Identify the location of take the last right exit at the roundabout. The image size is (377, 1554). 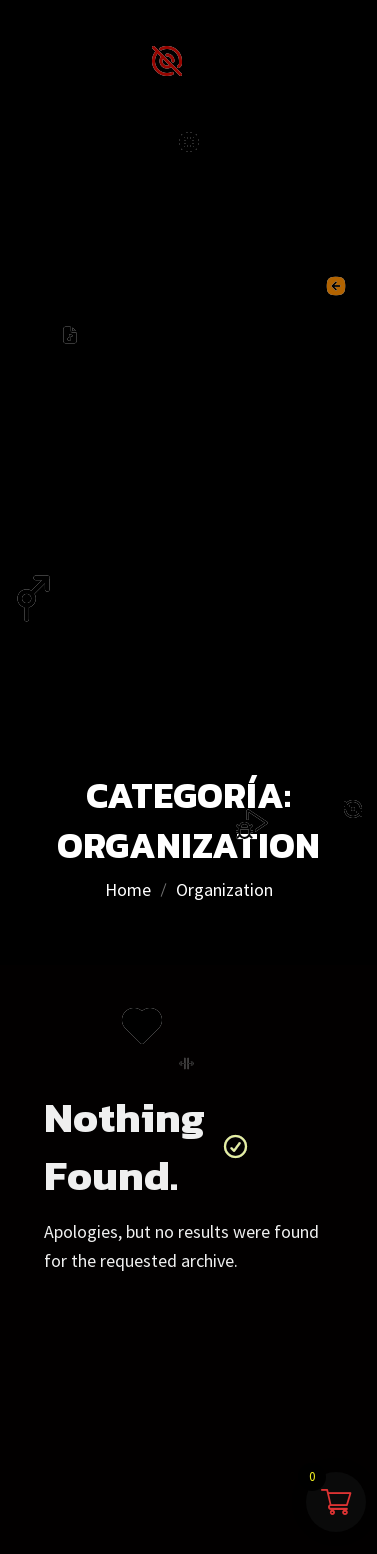
(33, 598).